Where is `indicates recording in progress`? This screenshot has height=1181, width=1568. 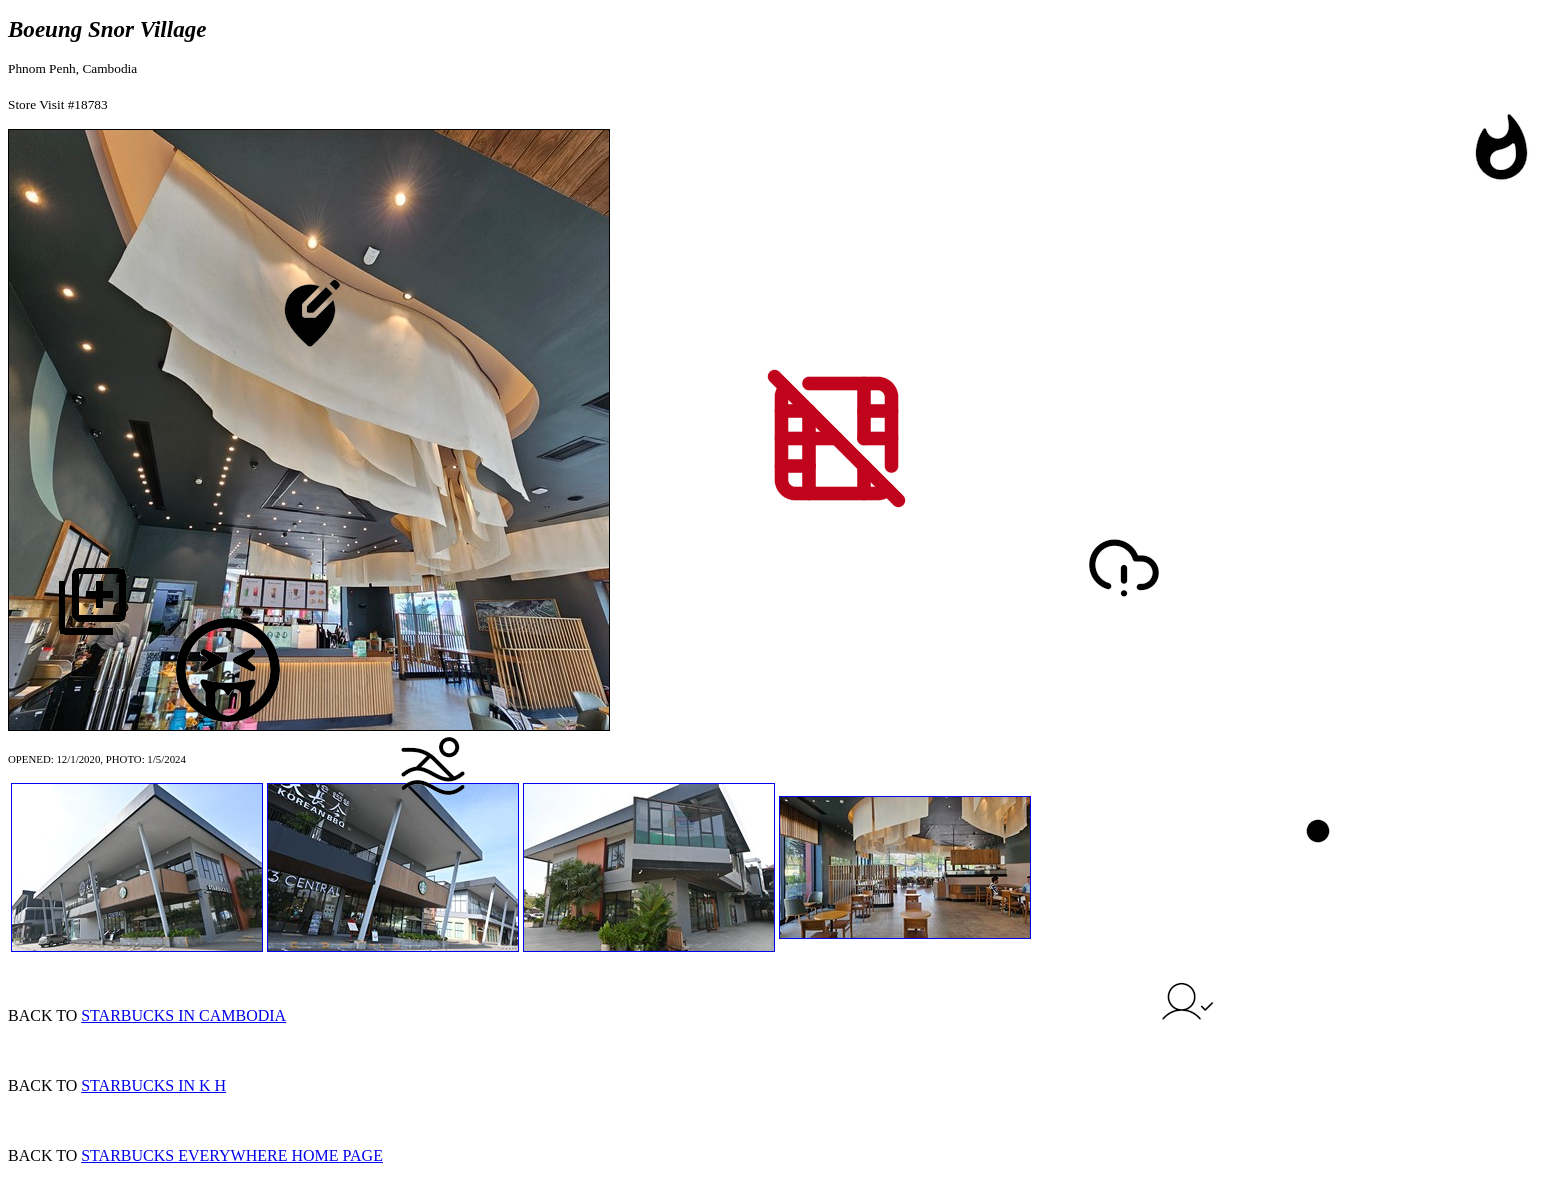
indicates recording in progress is located at coordinates (1318, 831).